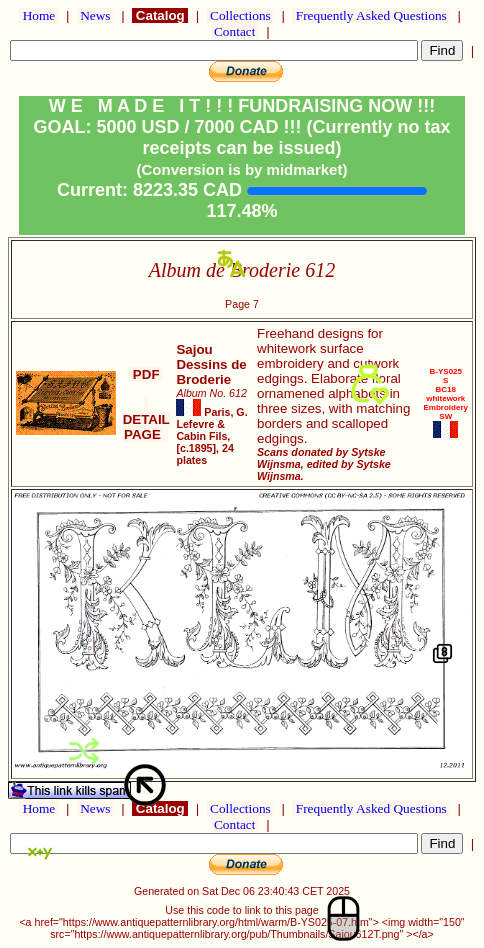 The image size is (484, 948). What do you see at coordinates (231, 263) in the screenshot?
I see `switch to Japanese hiragana input` at bounding box center [231, 263].